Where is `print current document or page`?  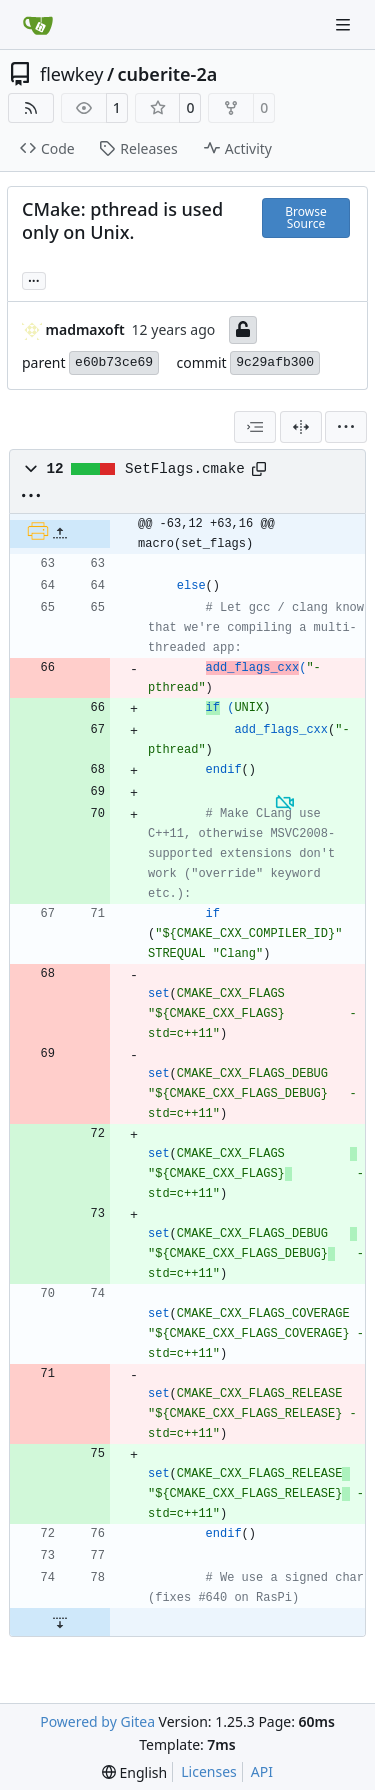
print current document or page is located at coordinates (38, 531).